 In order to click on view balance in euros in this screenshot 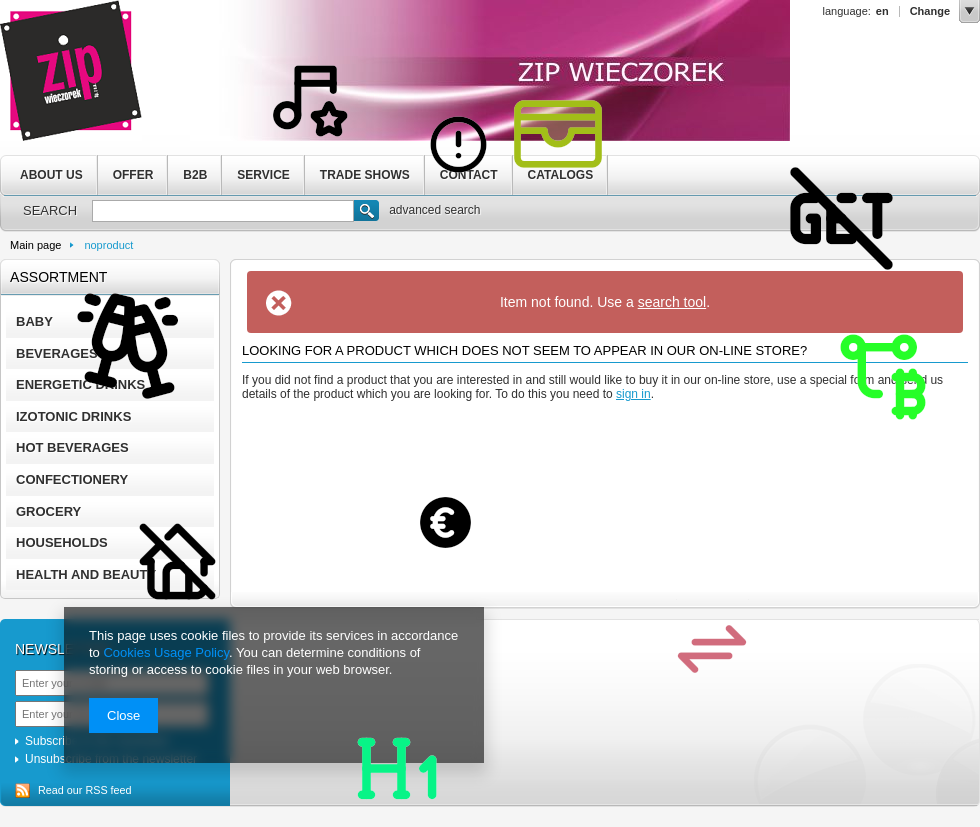, I will do `click(445, 522)`.